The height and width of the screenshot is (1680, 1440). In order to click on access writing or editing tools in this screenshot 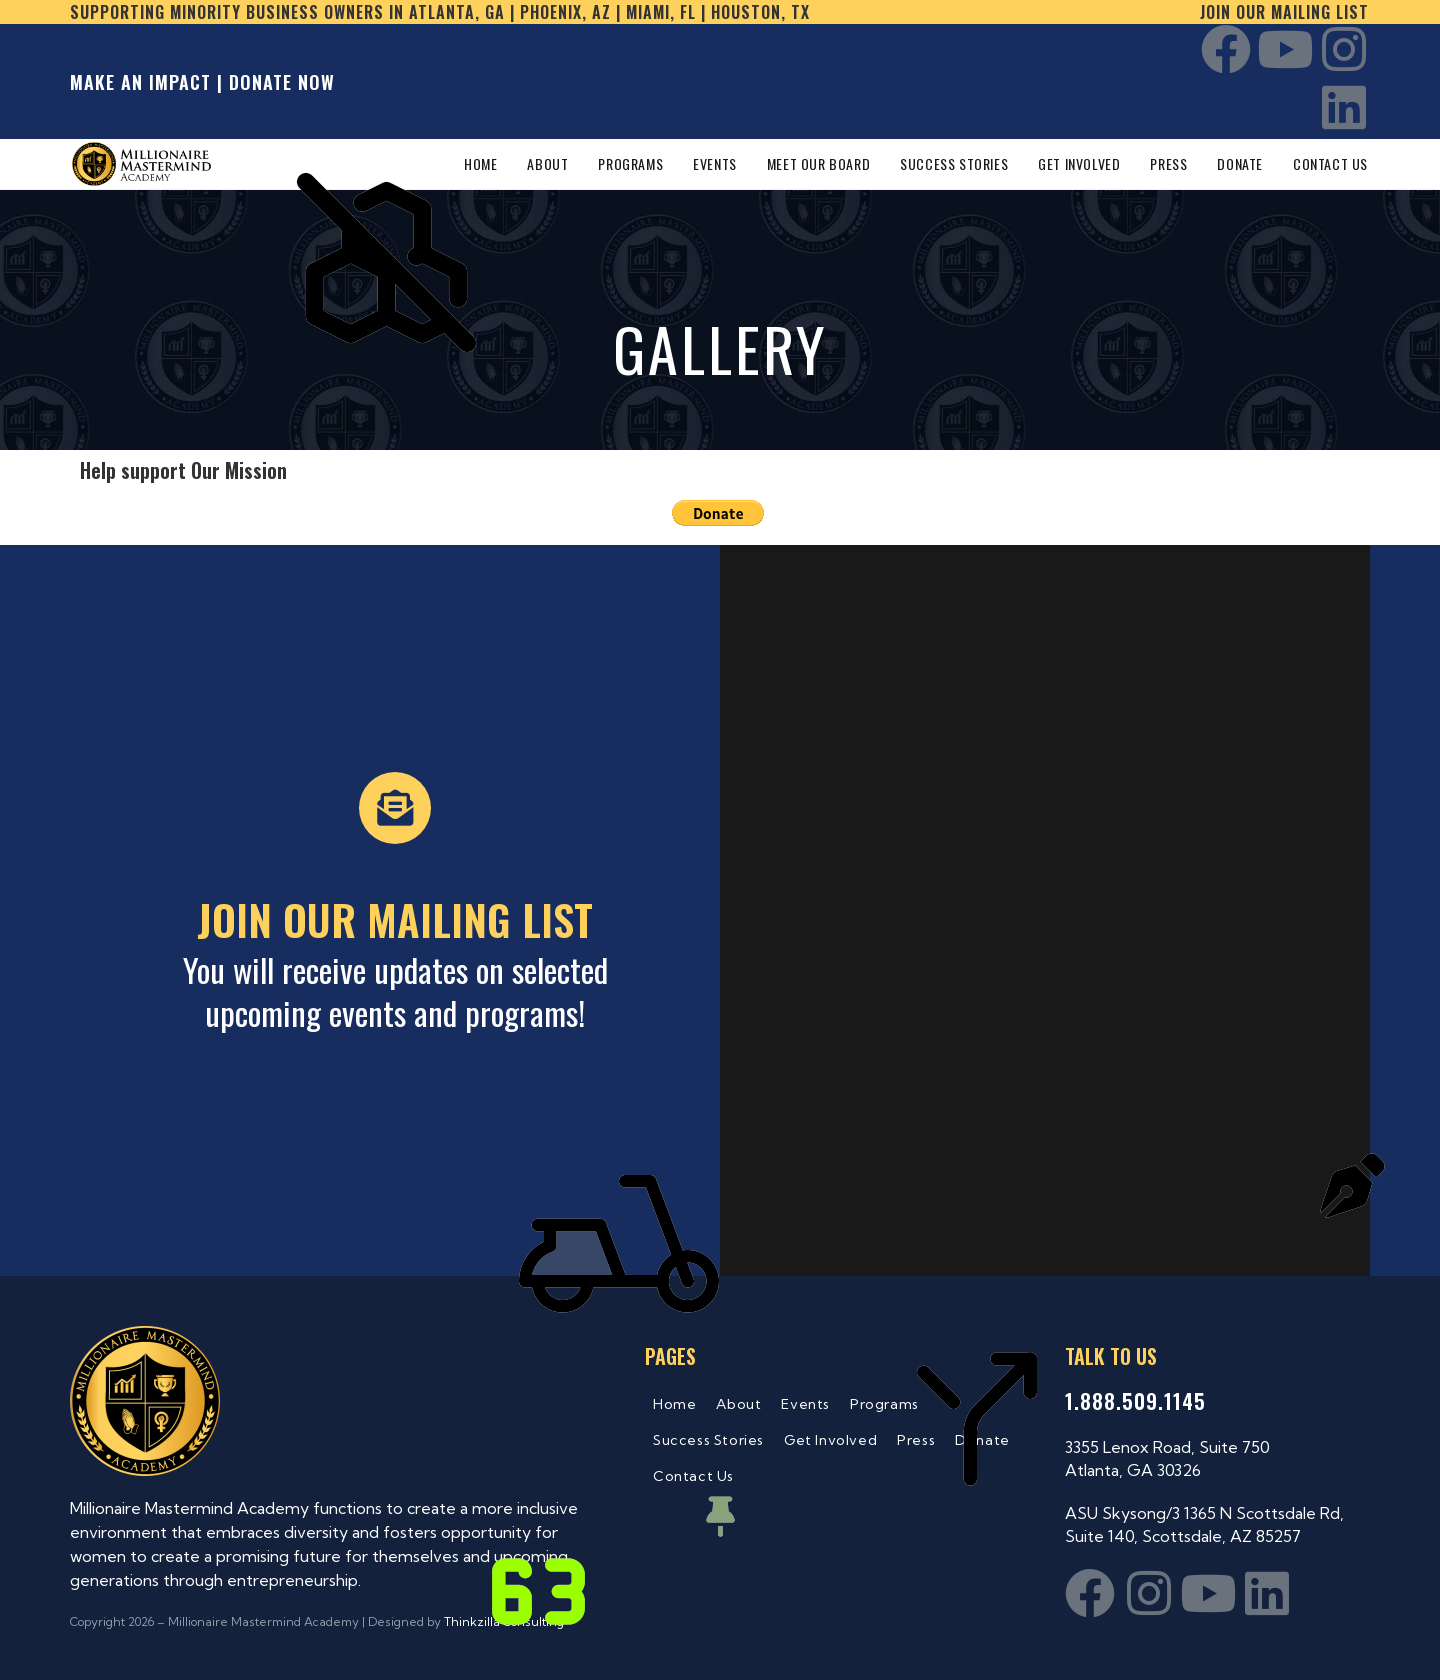, I will do `click(1352, 1185)`.